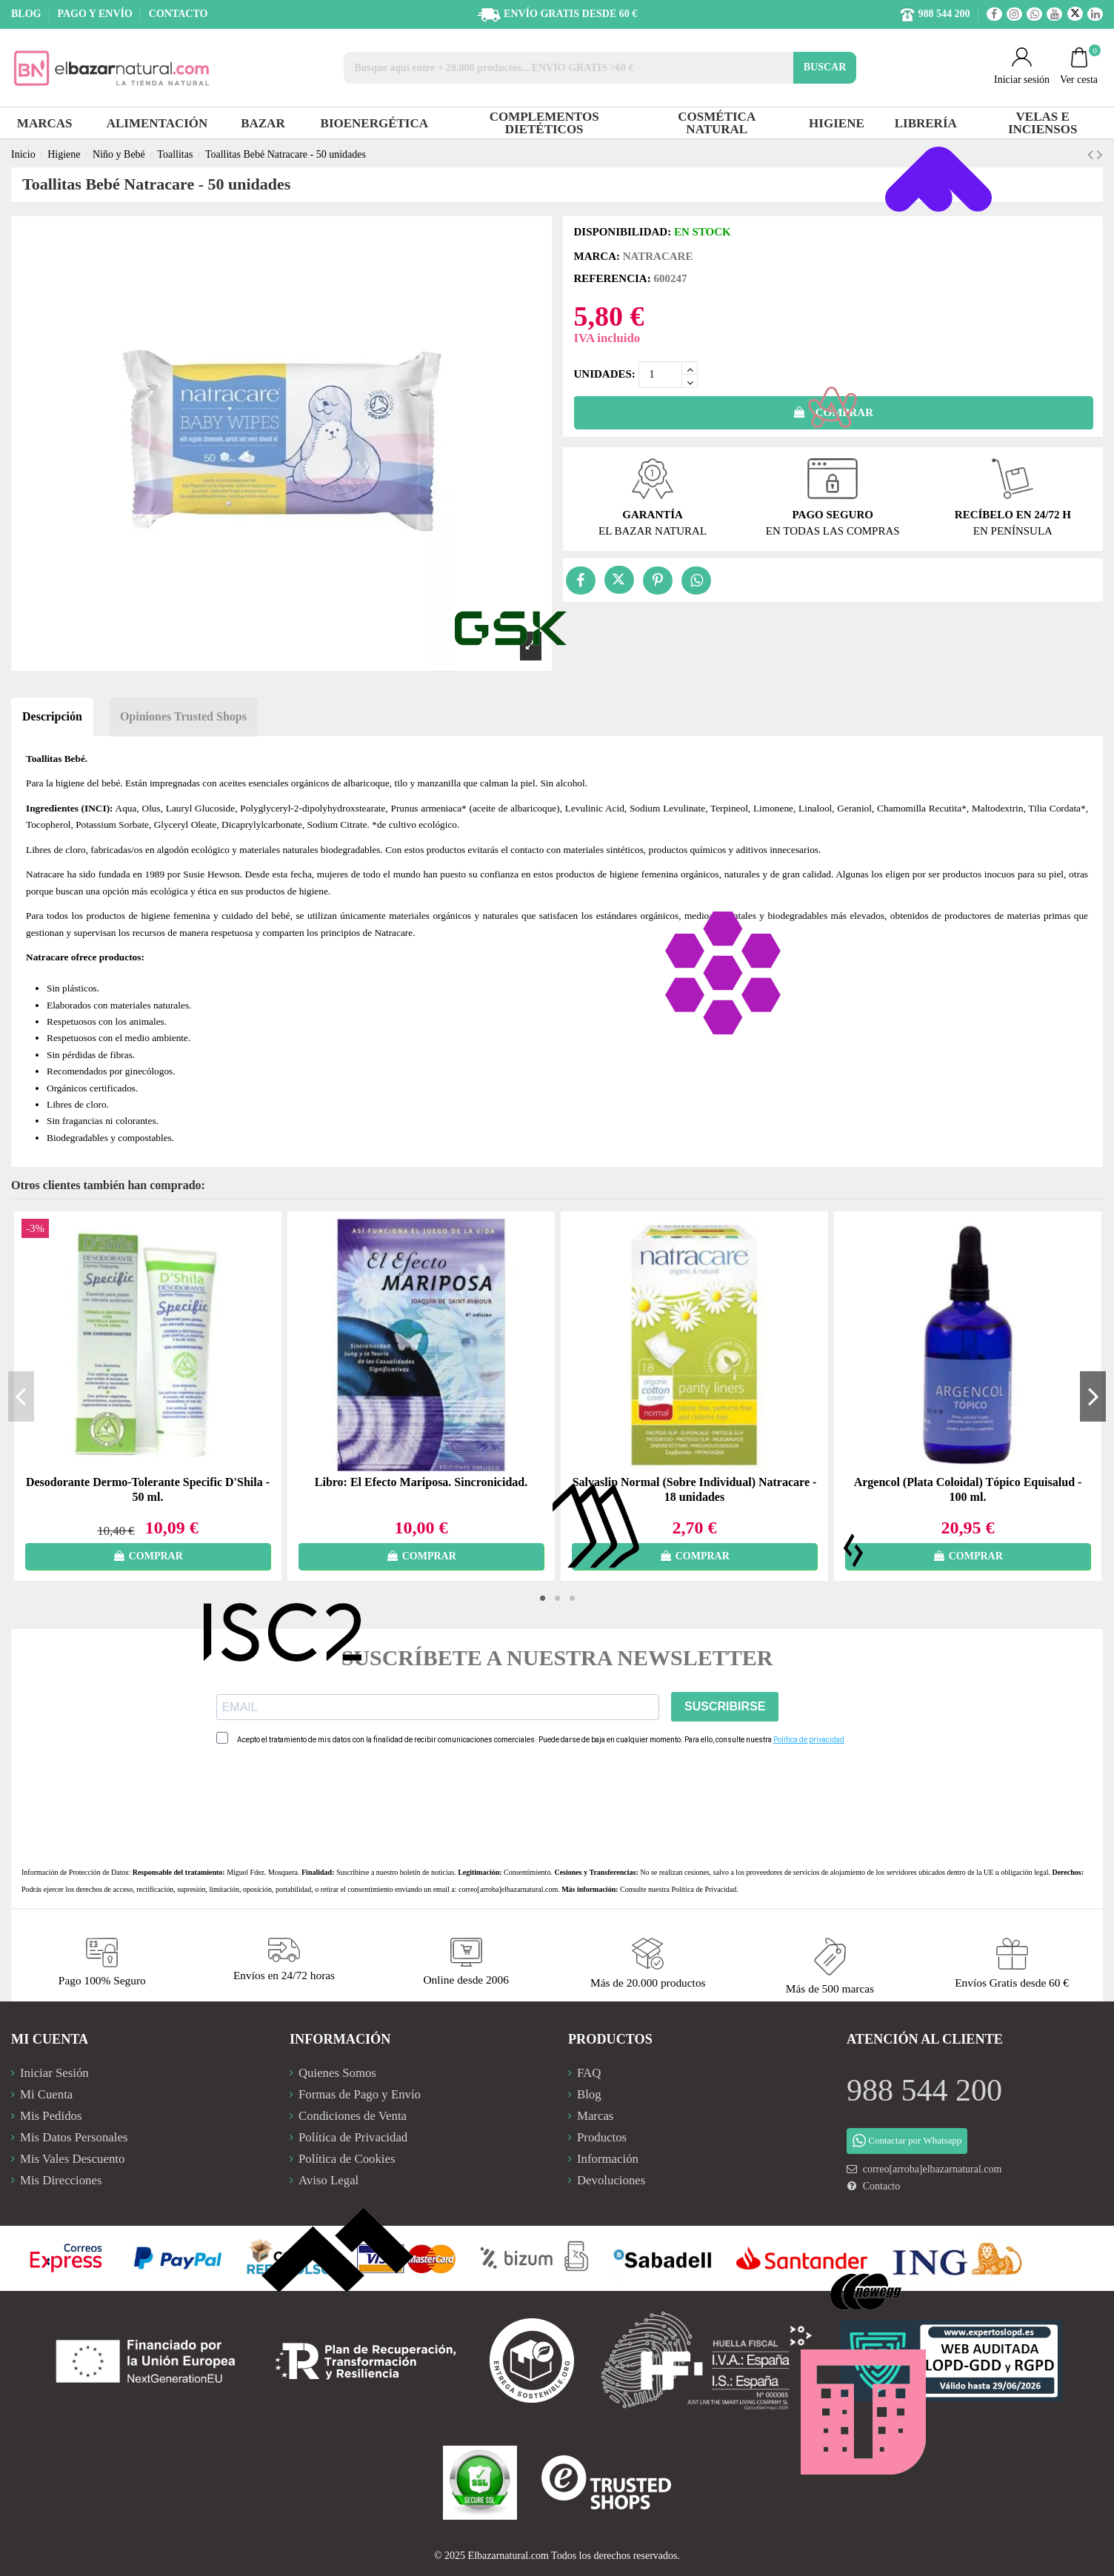  I want to click on visit the newegg online store, so click(866, 2292).